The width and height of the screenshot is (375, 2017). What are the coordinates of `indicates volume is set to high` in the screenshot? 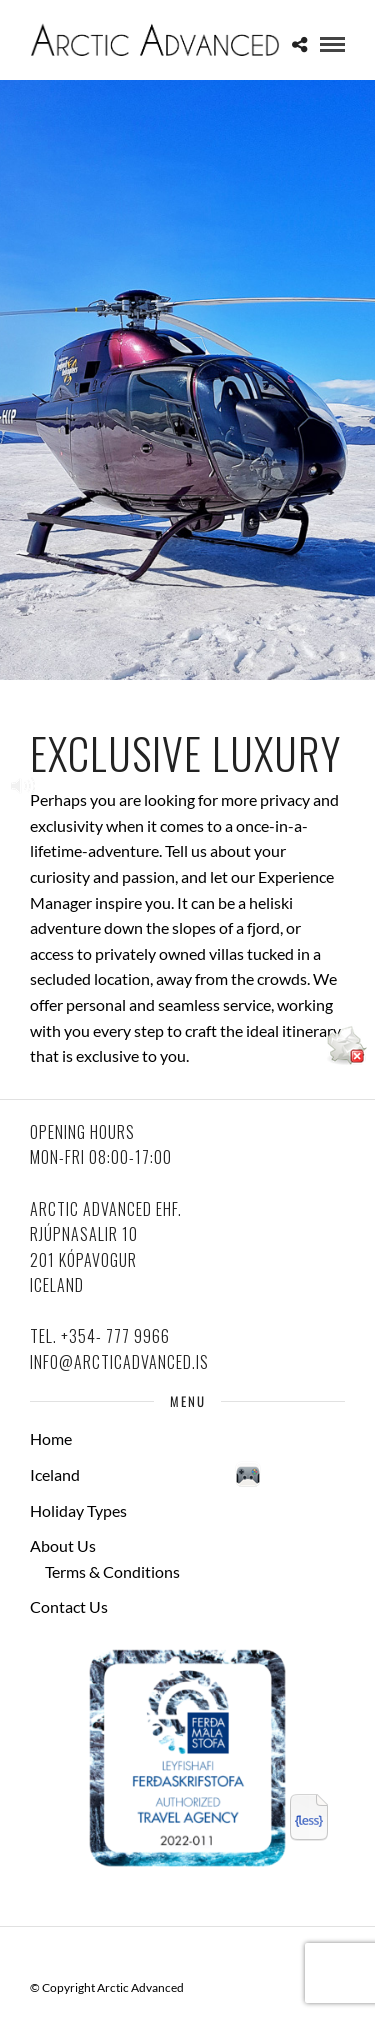 It's located at (23, 786).